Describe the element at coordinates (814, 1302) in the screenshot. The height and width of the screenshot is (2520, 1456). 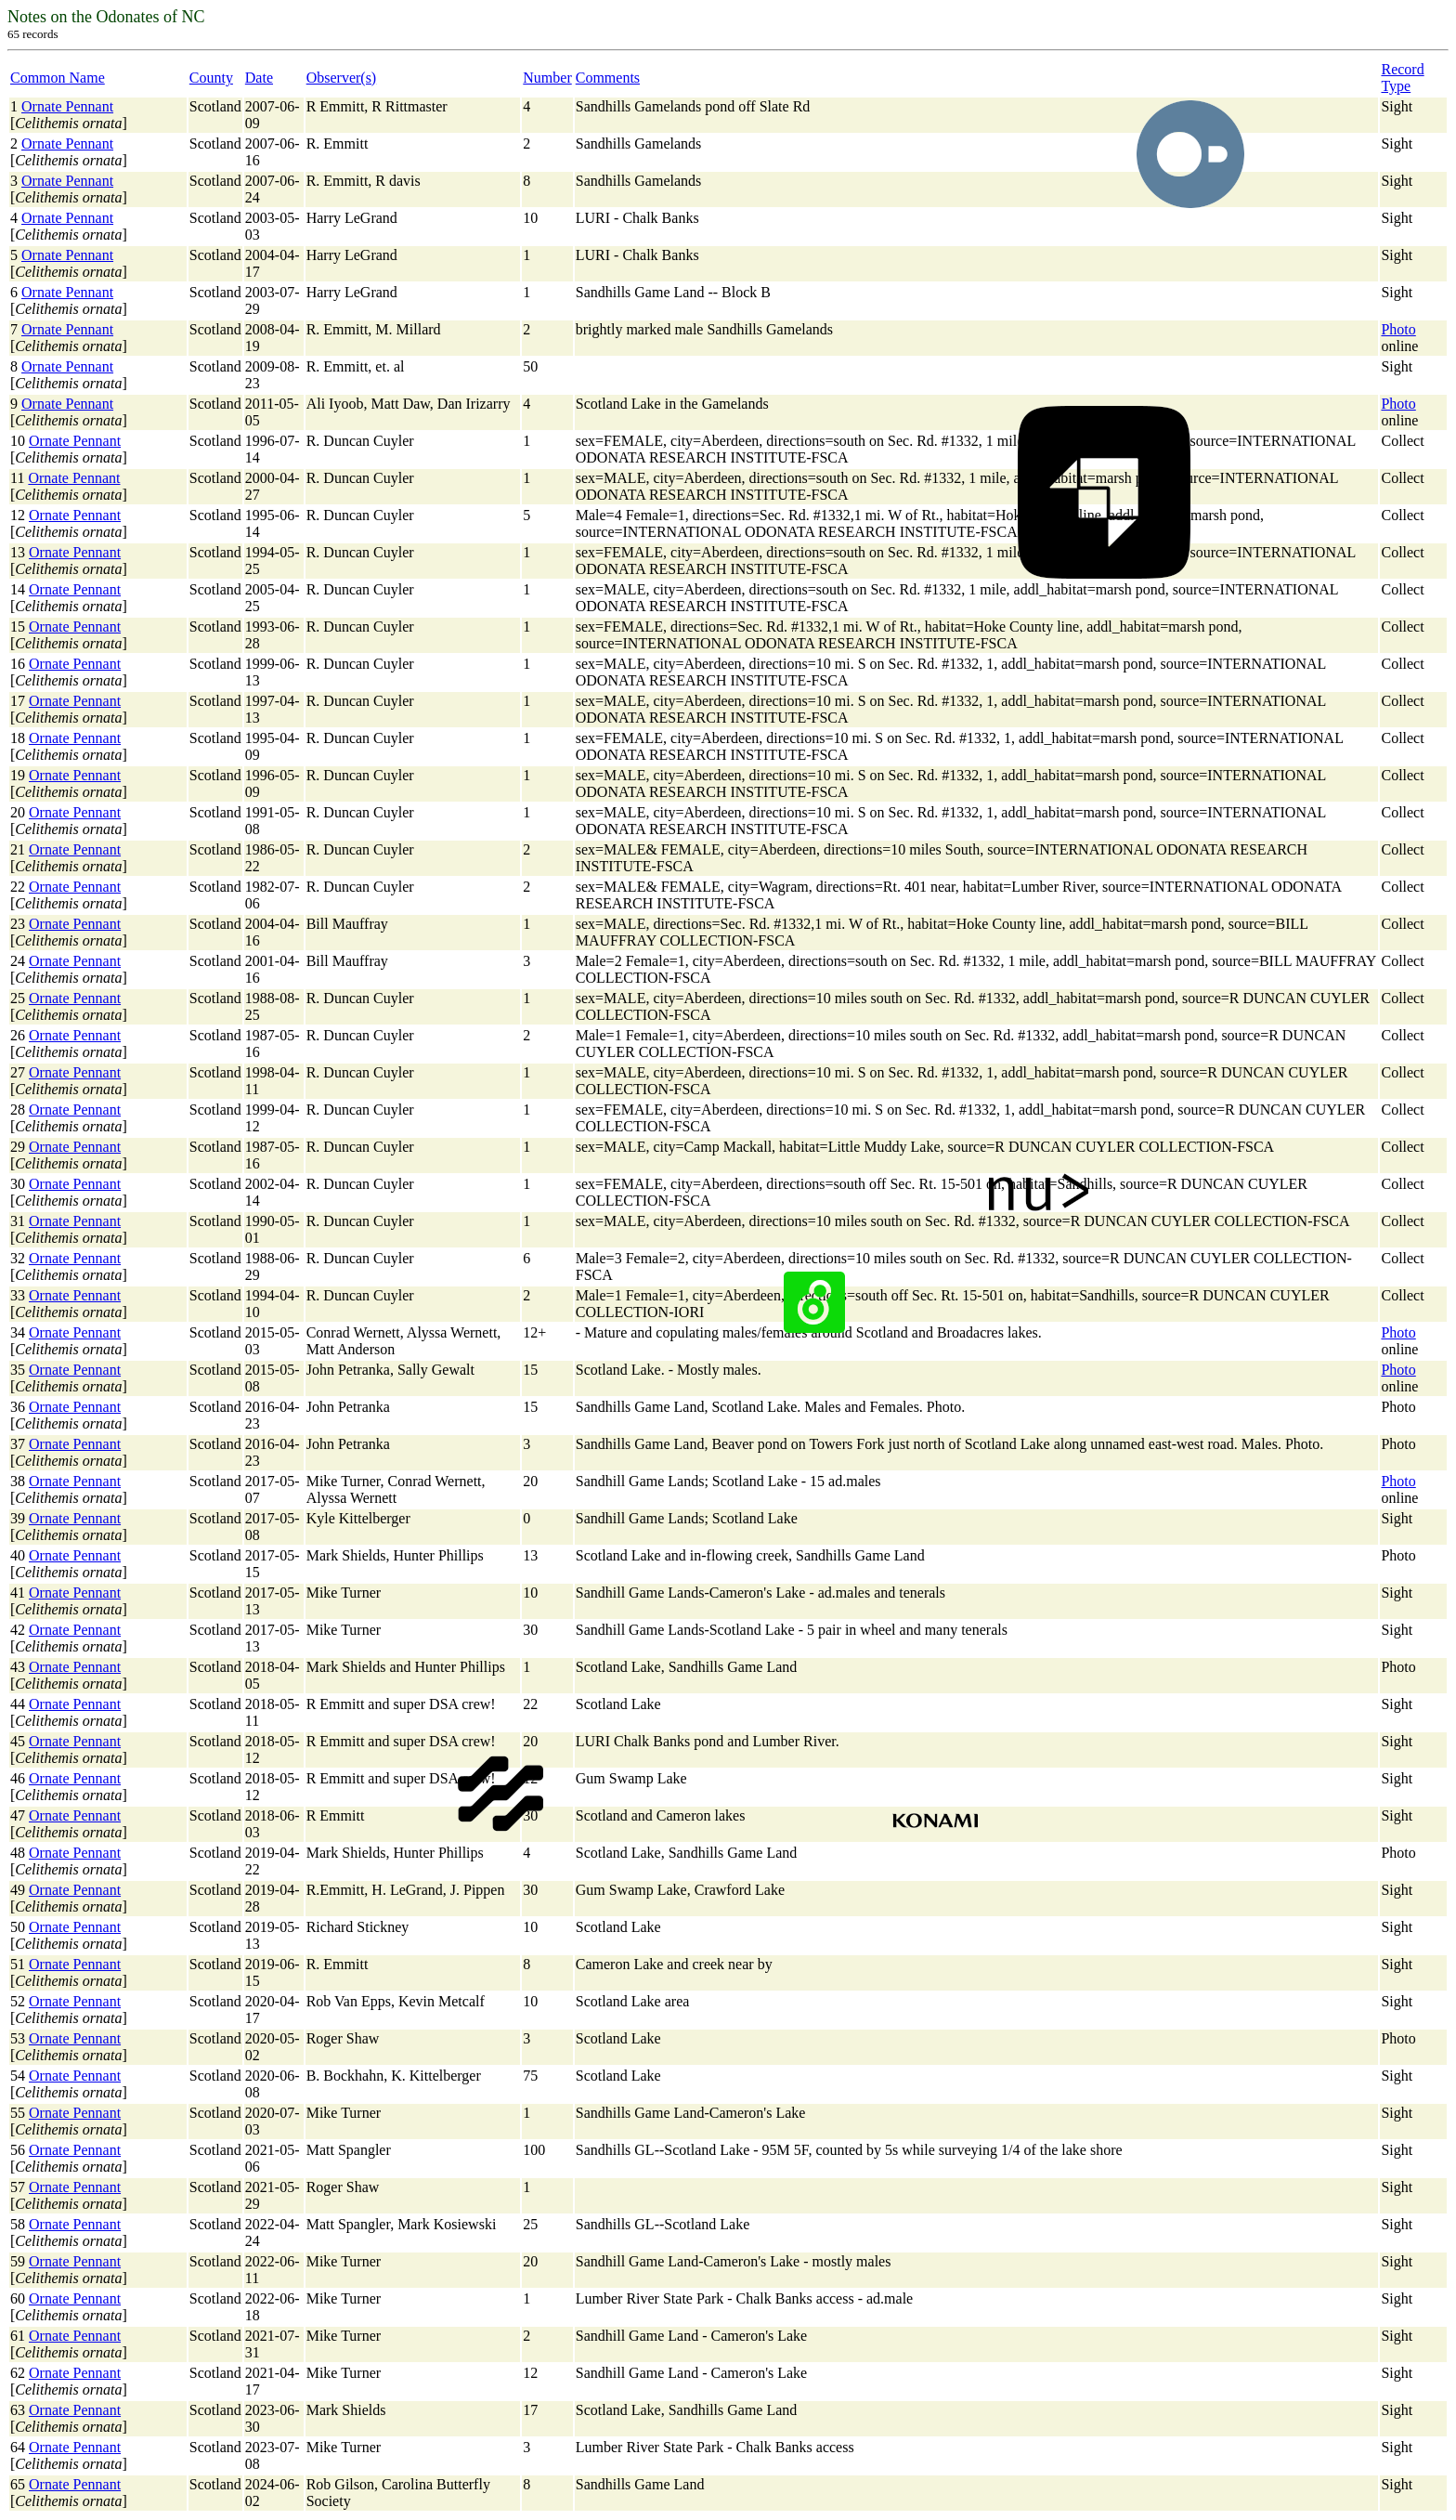
I see `open the Max streaming app` at that location.